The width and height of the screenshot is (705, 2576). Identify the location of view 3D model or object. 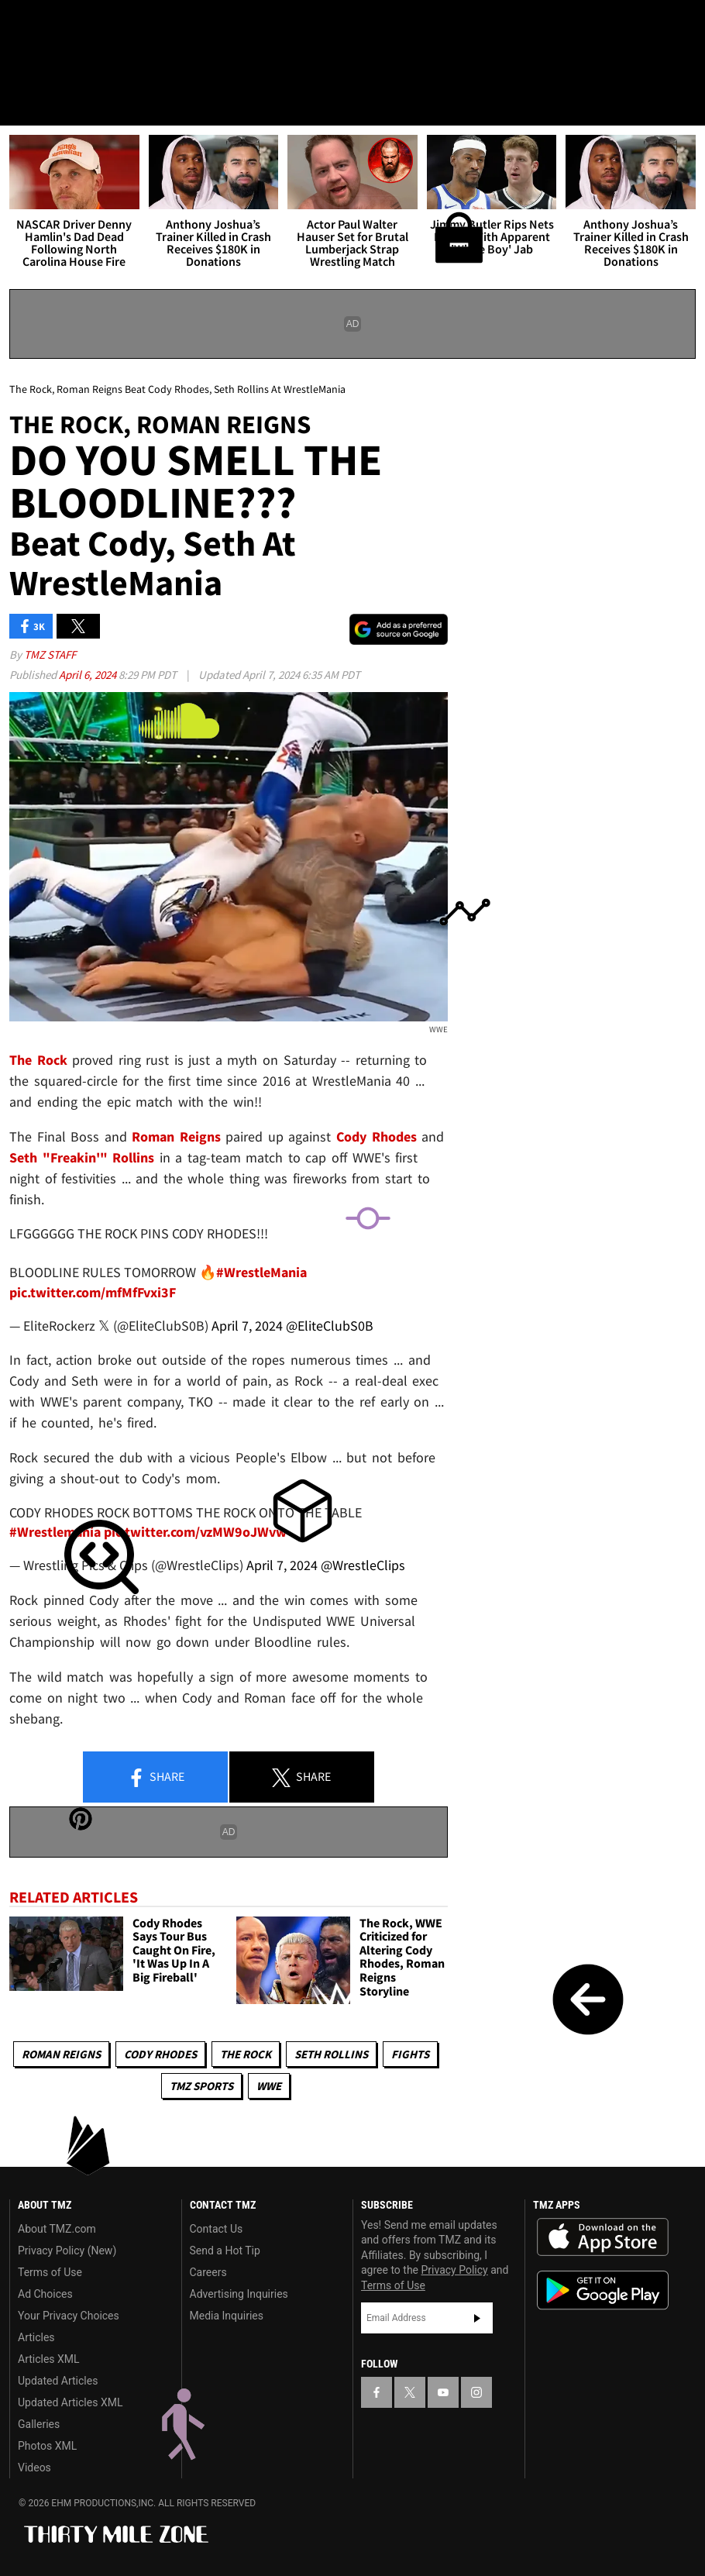
(302, 1510).